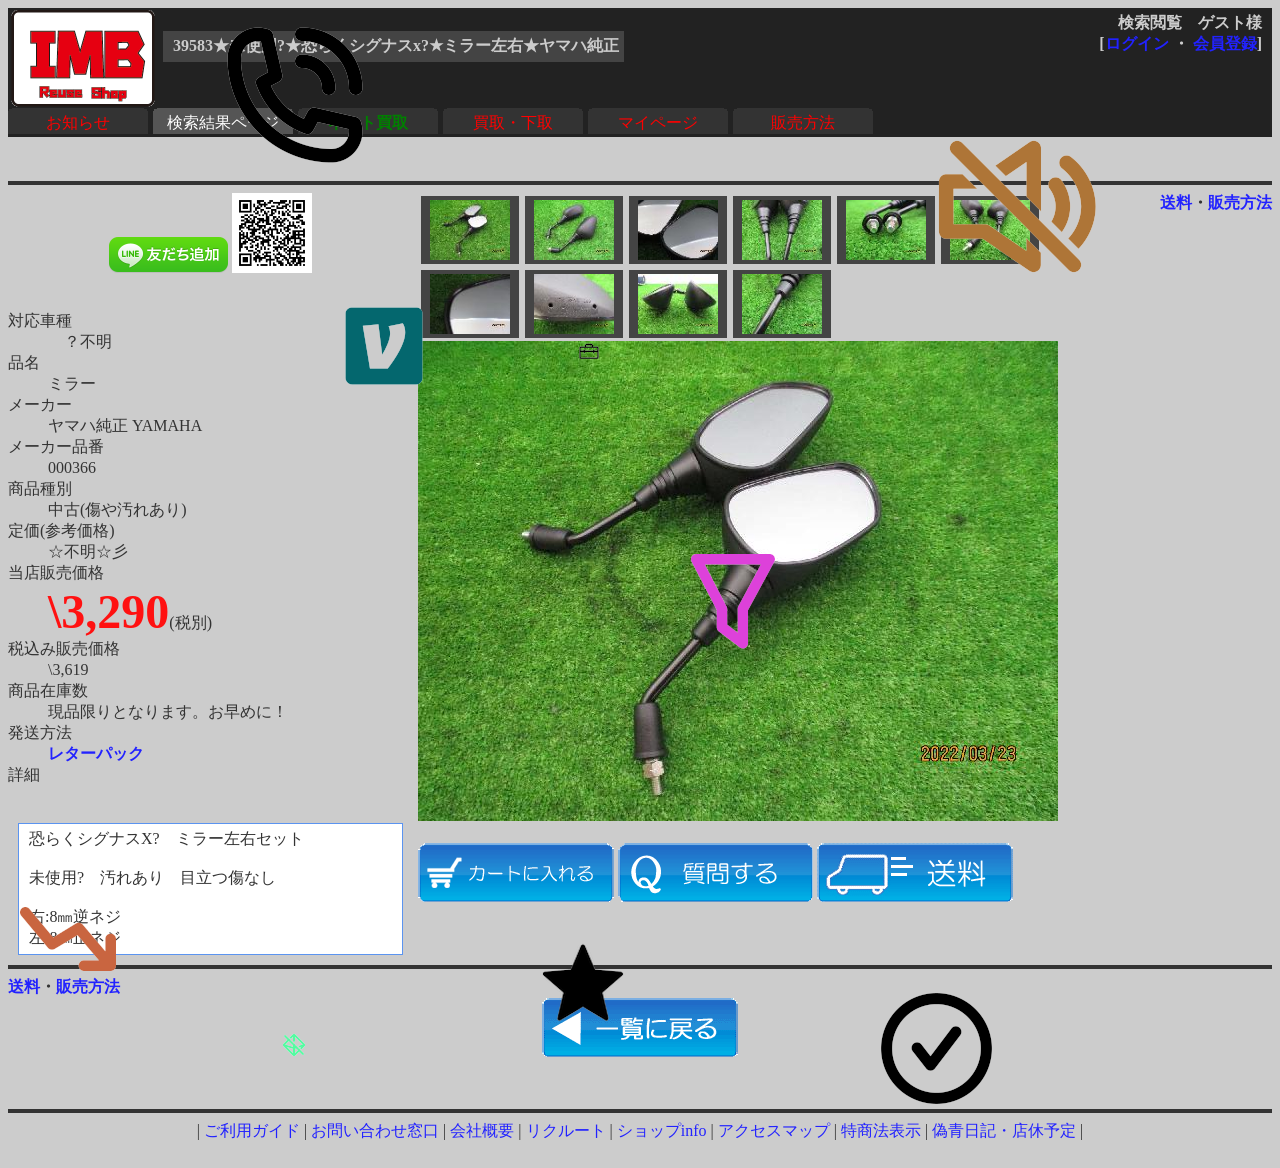 This screenshot has height=1168, width=1280. I want to click on confirms a completed action or task, so click(936, 1048).